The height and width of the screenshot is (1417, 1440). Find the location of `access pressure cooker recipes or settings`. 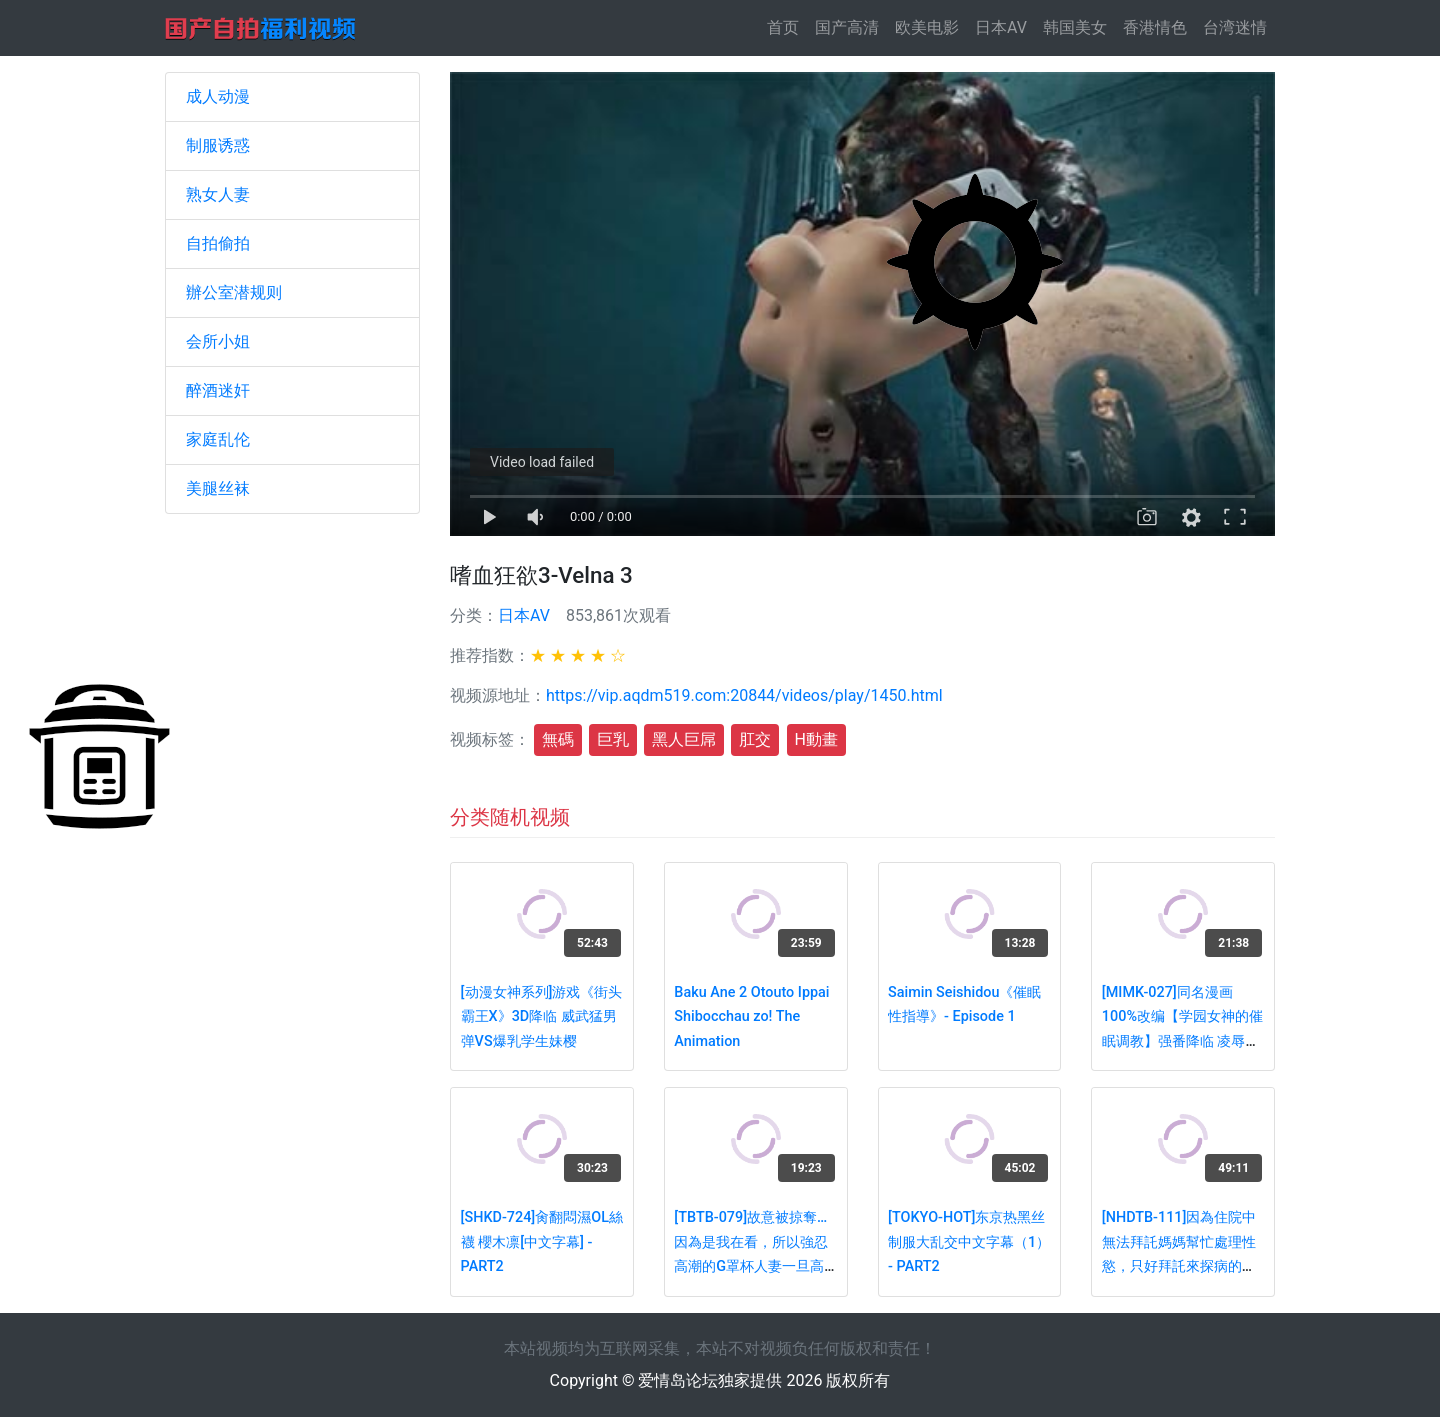

access pressure cooker recipes or settings is located at coordinates (99, 756).